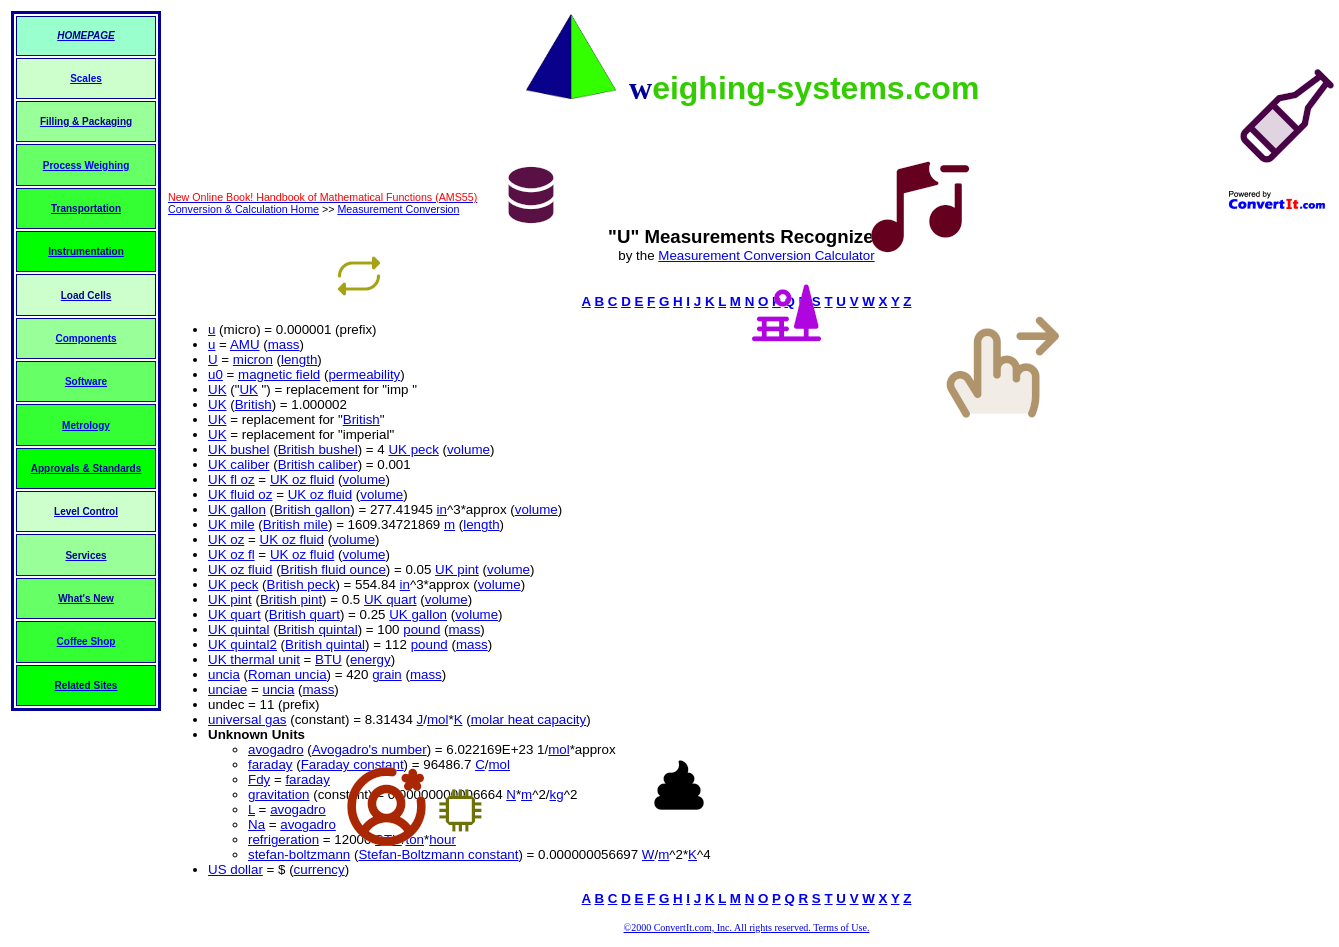  I want to click on view hardware or processor information, so click(462, 812).